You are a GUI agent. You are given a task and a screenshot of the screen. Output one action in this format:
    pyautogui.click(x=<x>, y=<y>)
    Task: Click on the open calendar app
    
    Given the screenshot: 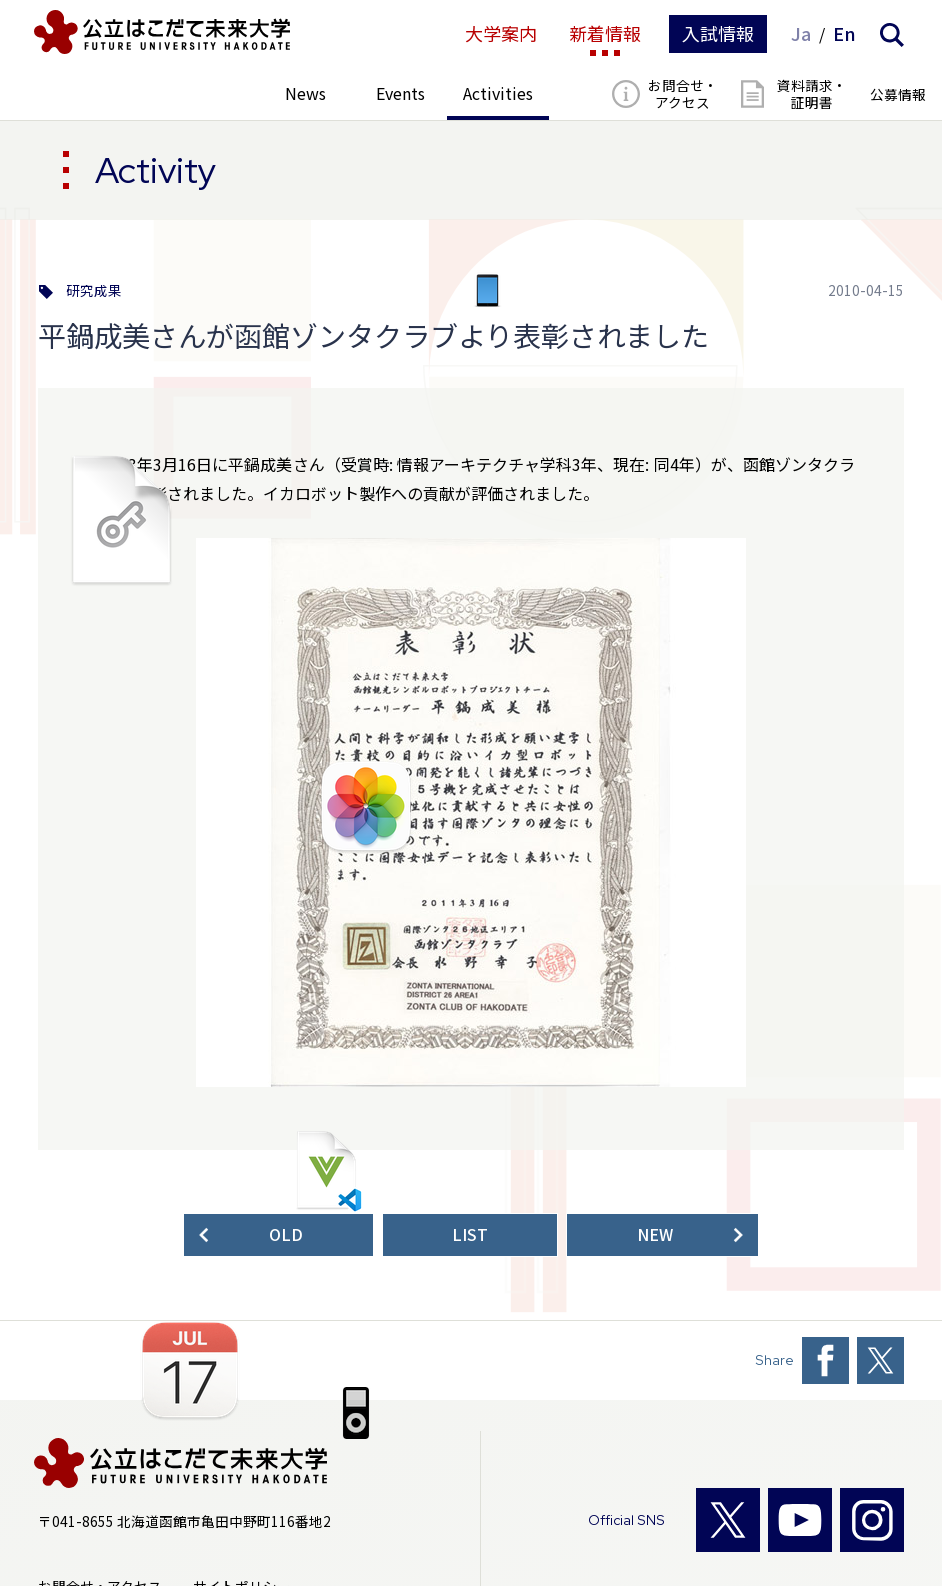 What is the action you would take?
    pyautogui.click(x=190, y=1370)
    